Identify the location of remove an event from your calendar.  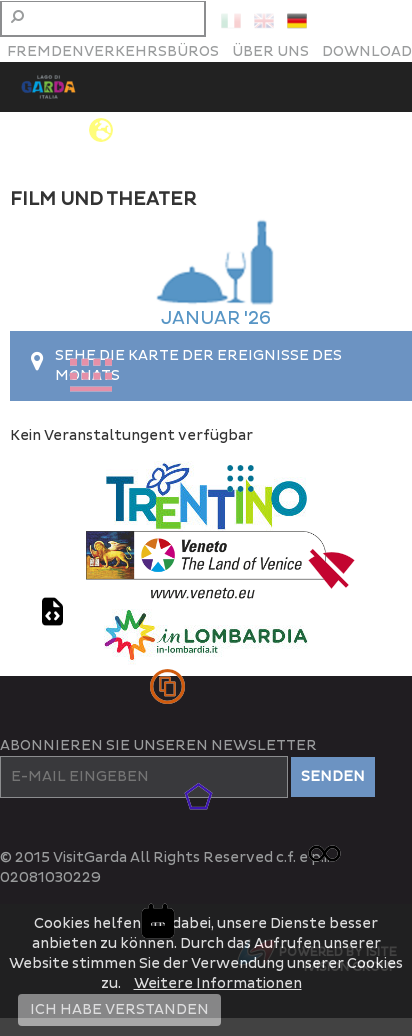
(158, 922).